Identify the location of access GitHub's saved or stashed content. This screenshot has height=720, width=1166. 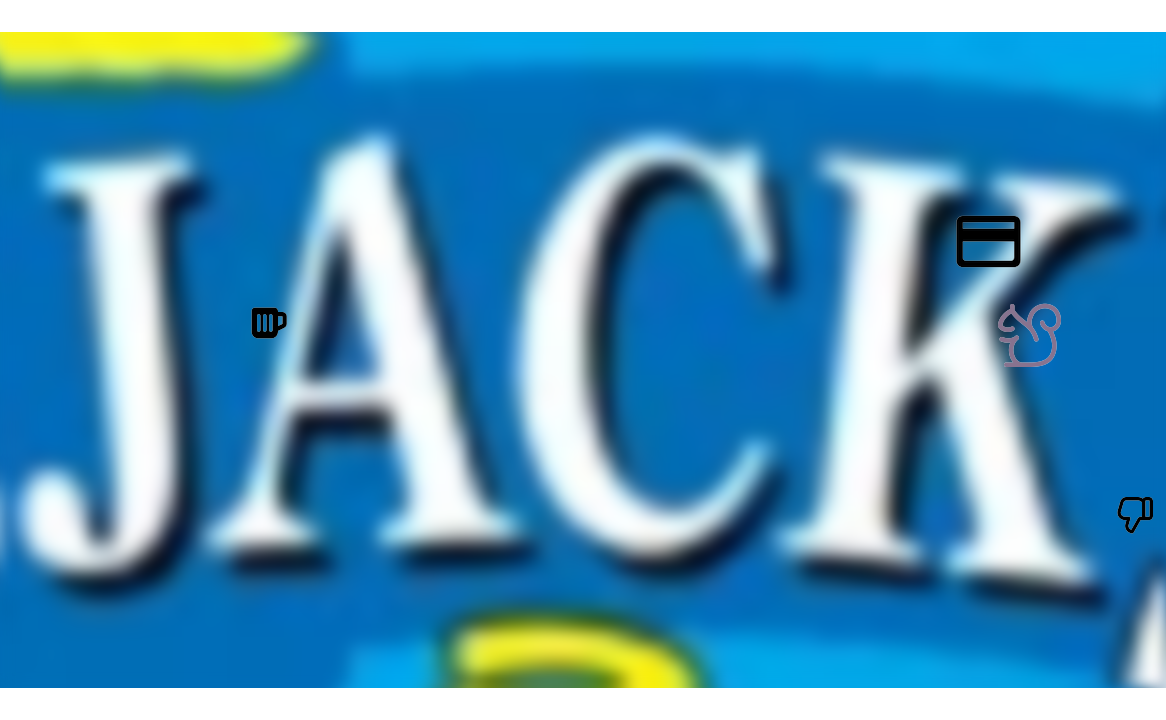
(1028, 334).